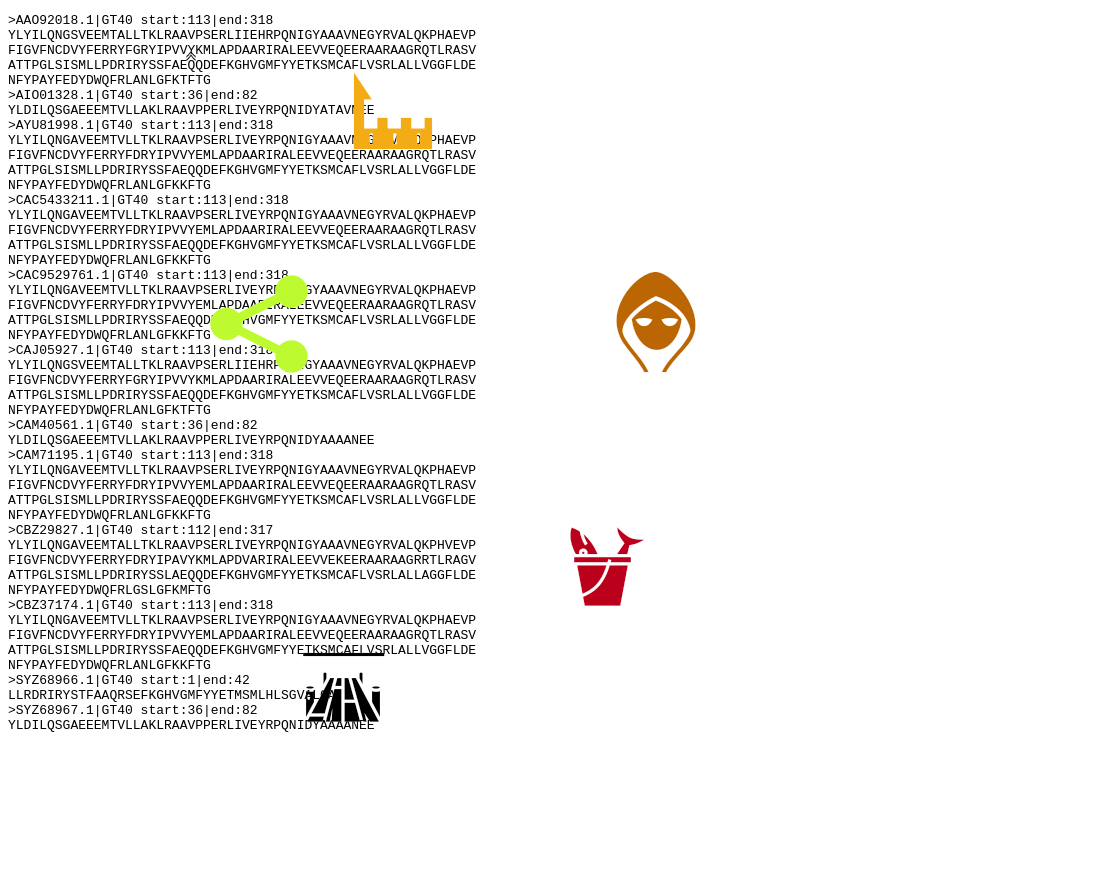 The width and height of the screenshot is (1093, 890). I want to click on view your fishing inventory or catch, so click(602, 566).